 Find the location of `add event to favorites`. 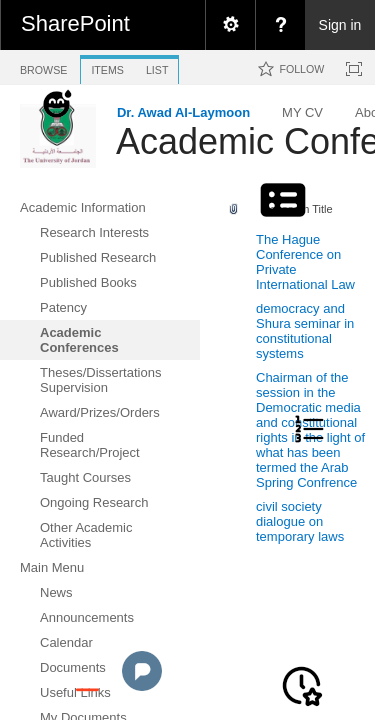

add event to favorites is located at coordinates (301, 685).